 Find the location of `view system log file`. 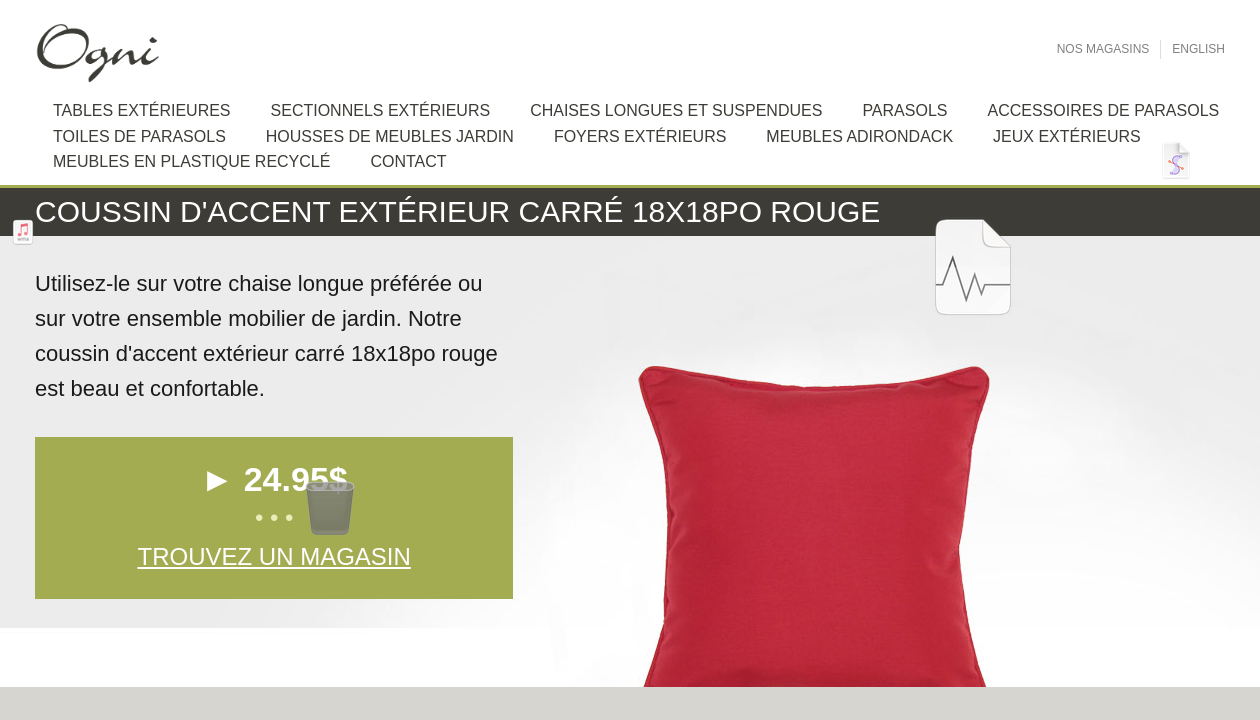

view system log file is located at coordinates (973, 267).